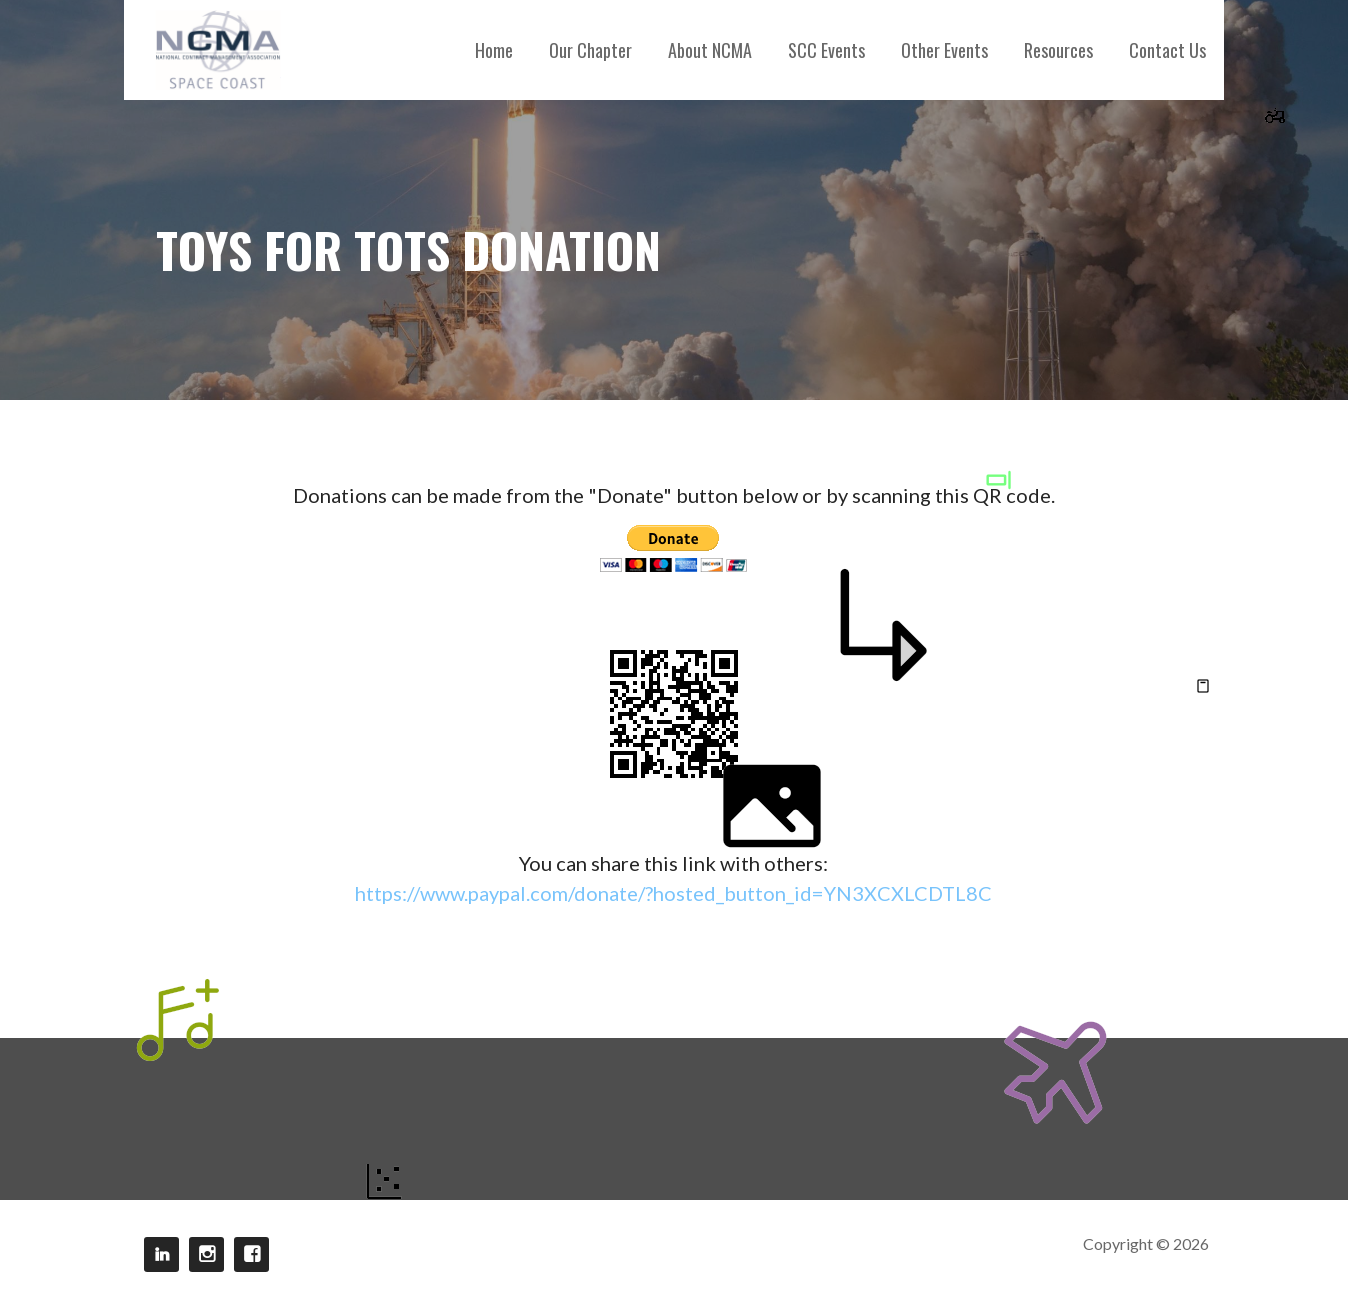 Image resolution: width=1348 pixels, height=1314 pixels. What do you see at coordinates (772, 806) in the screenshot?
I see `view image or photo` at bounding box center [772, 806].